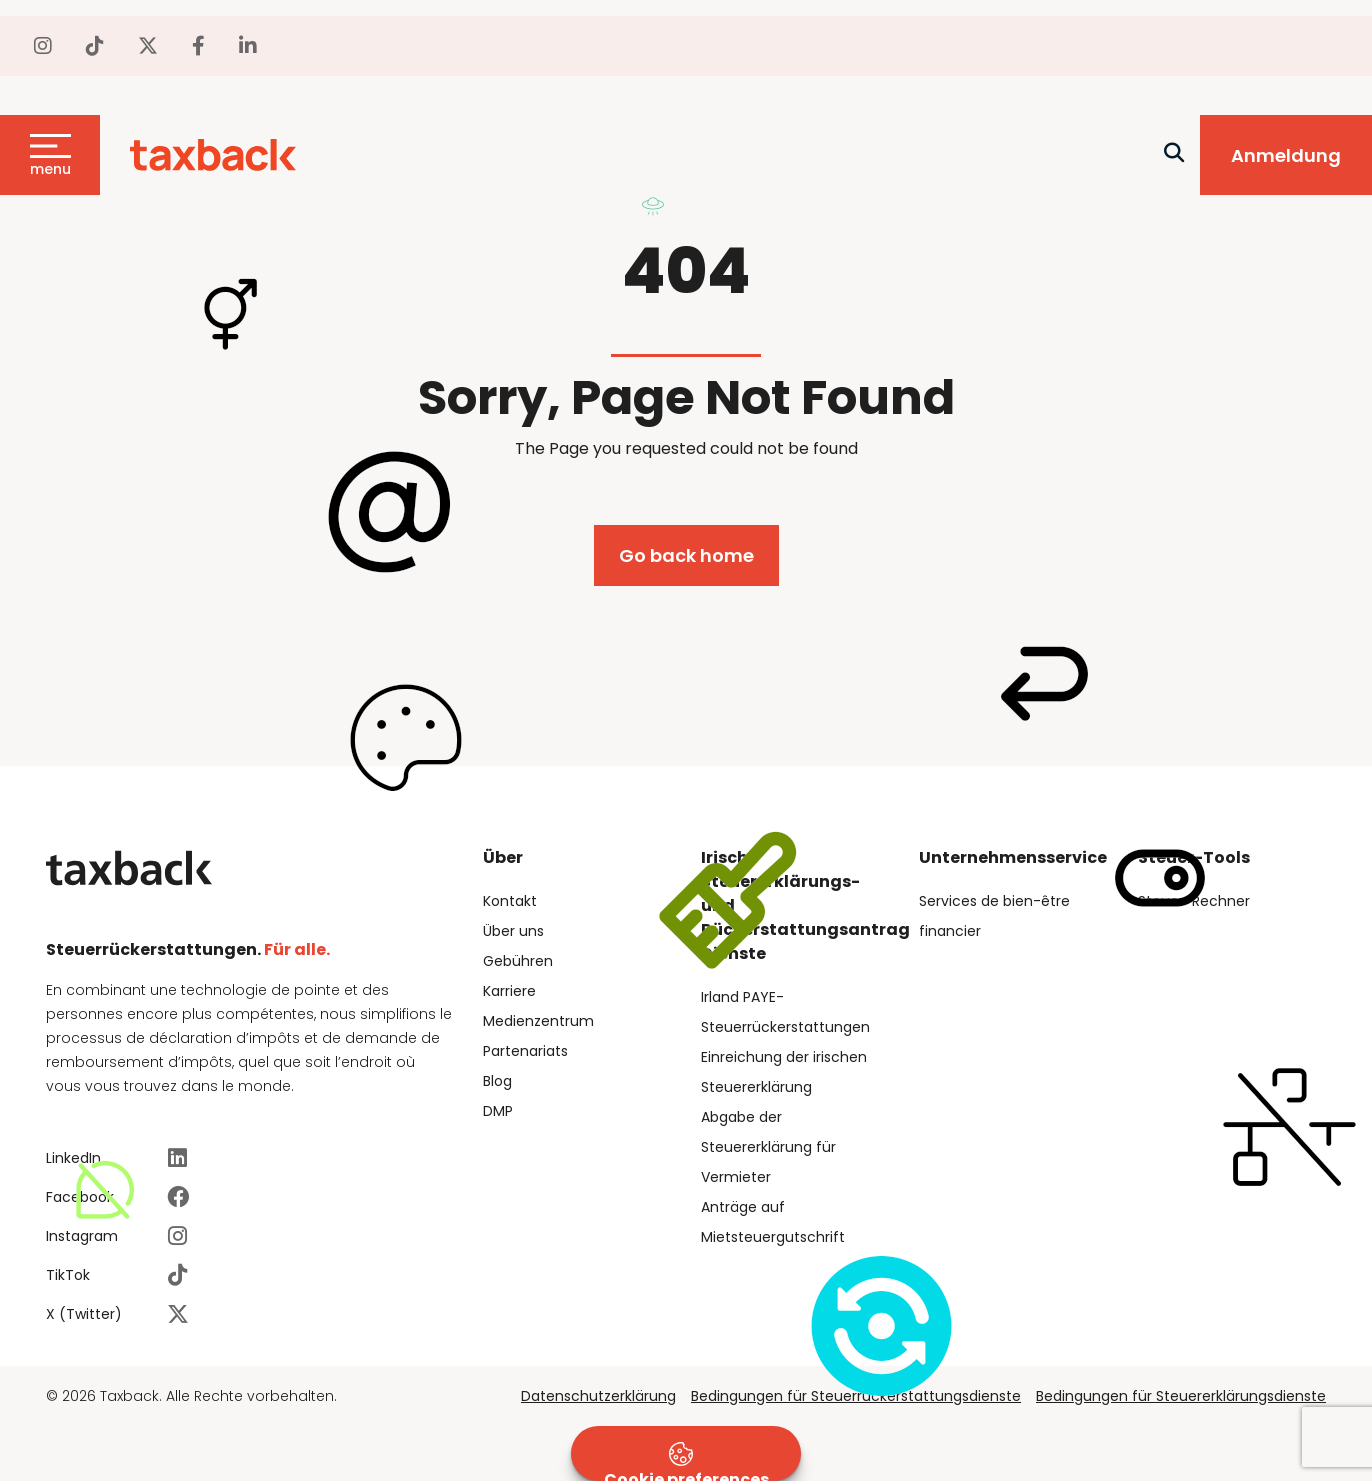 This screenshot has width=1372, height=1481. Describe the element at coordinates (653, 206) in the screenshot. I see `access sci-fi or space-themed content` at that location.